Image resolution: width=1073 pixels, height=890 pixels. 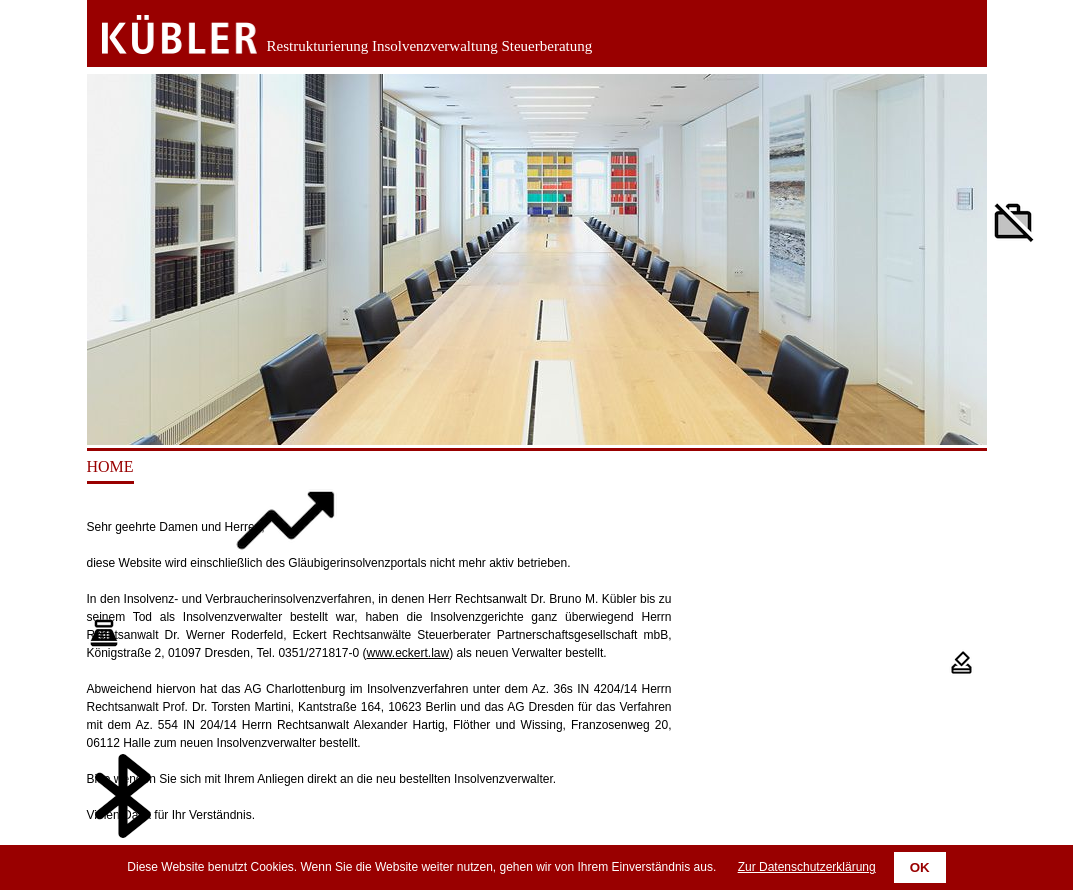 What do you see at coordinates (284, 521) in the screenshot?
I see `view trending or popular content` at bounding box center [284, 521].